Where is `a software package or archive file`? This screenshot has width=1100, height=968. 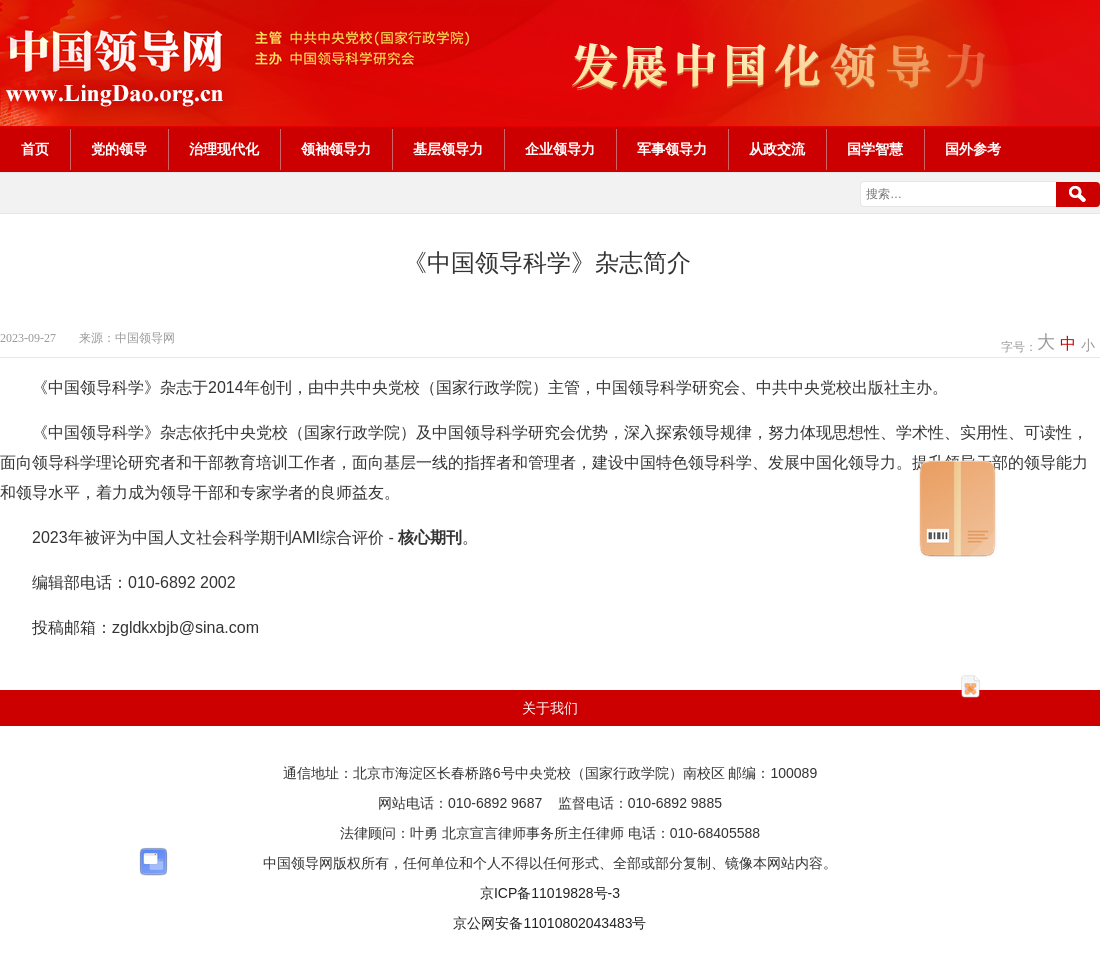
a software package or archive file is located at coordinates (957, 508).